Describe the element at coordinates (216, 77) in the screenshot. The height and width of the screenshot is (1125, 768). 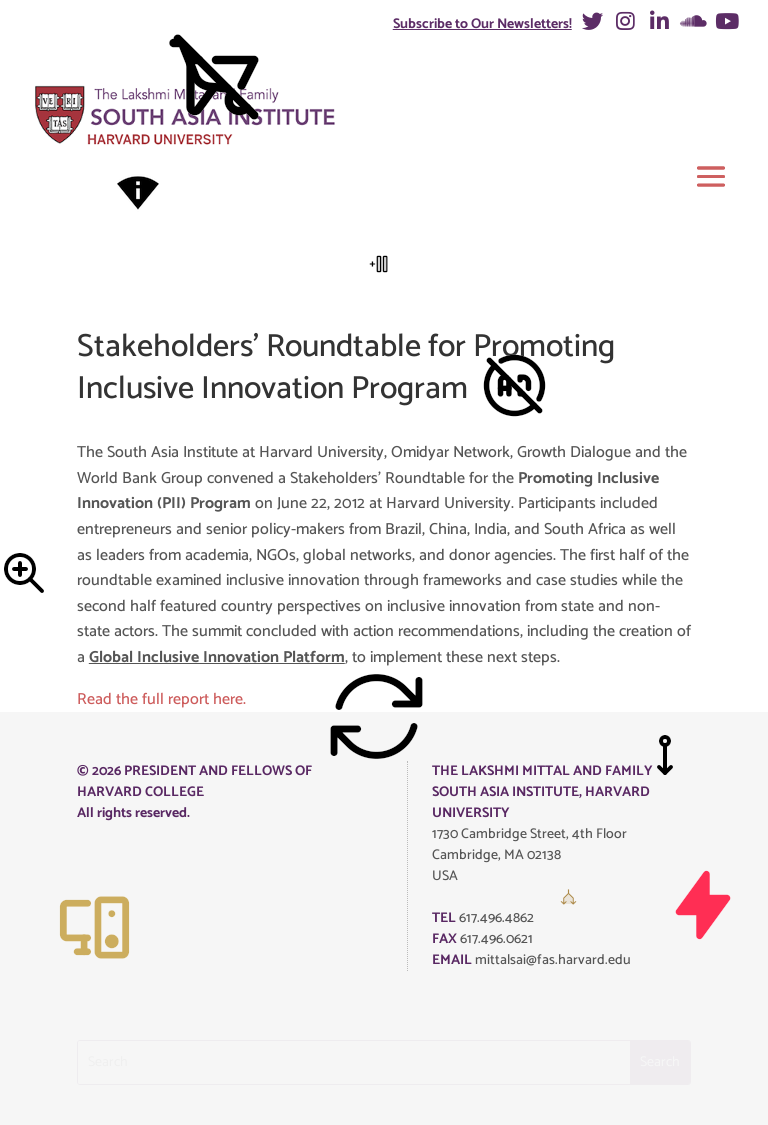
I see `remove item from garden cart` at that location.